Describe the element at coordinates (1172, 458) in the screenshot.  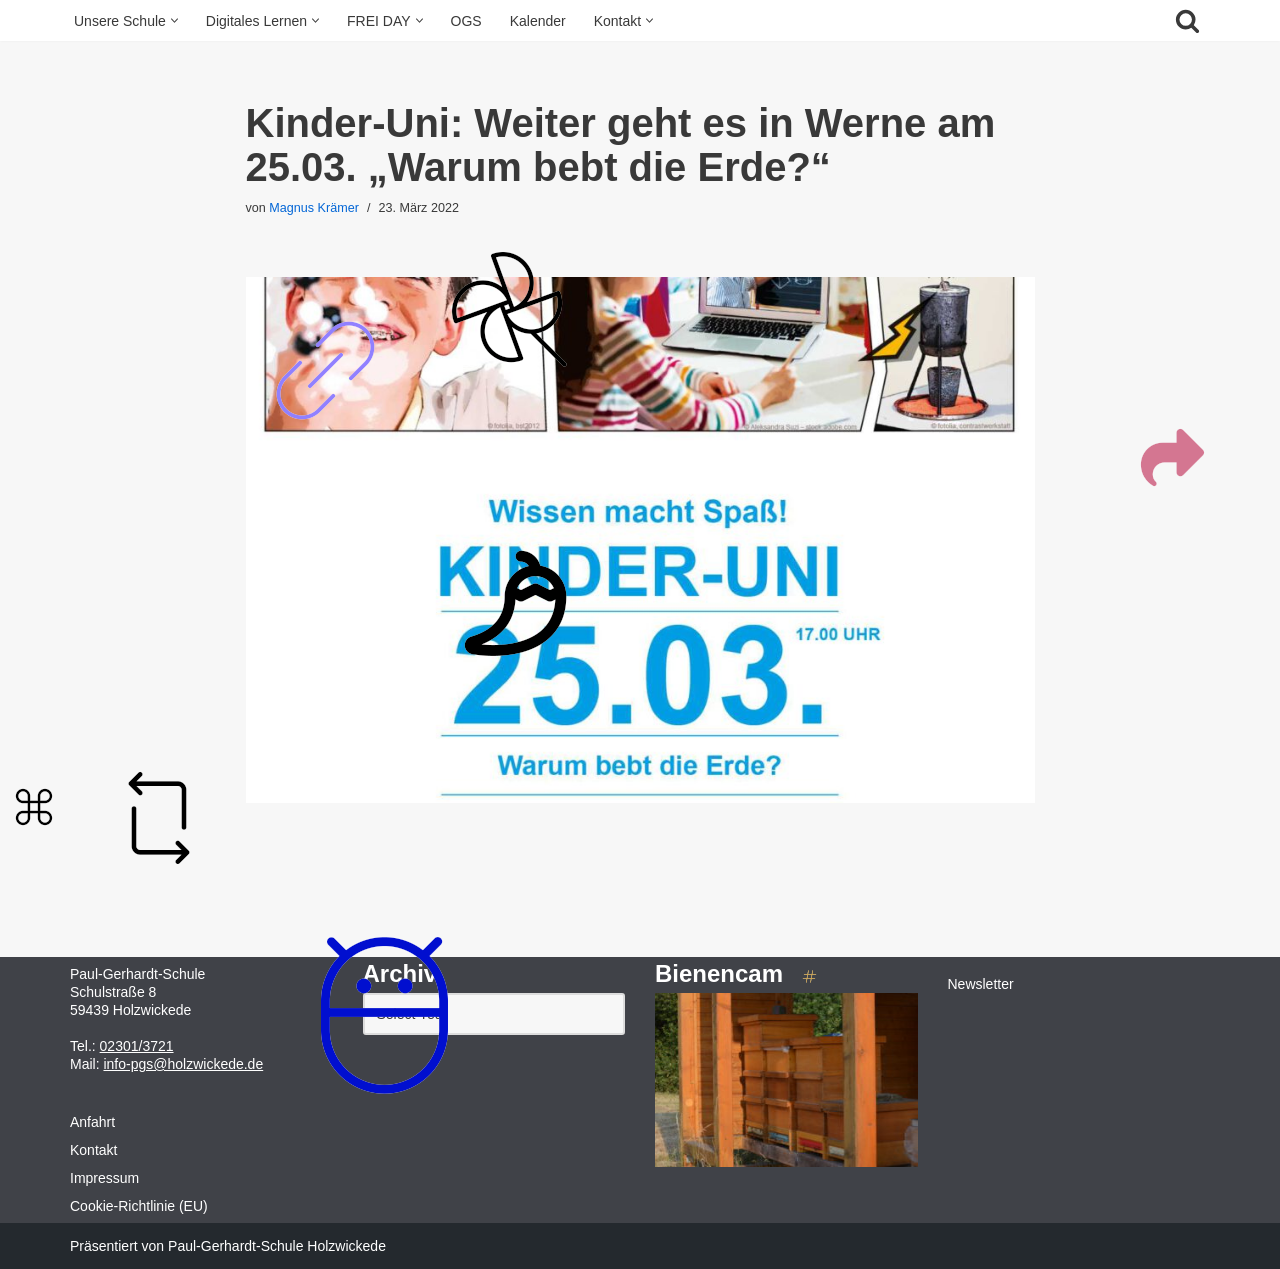
I see `forward an email or message` at that location.